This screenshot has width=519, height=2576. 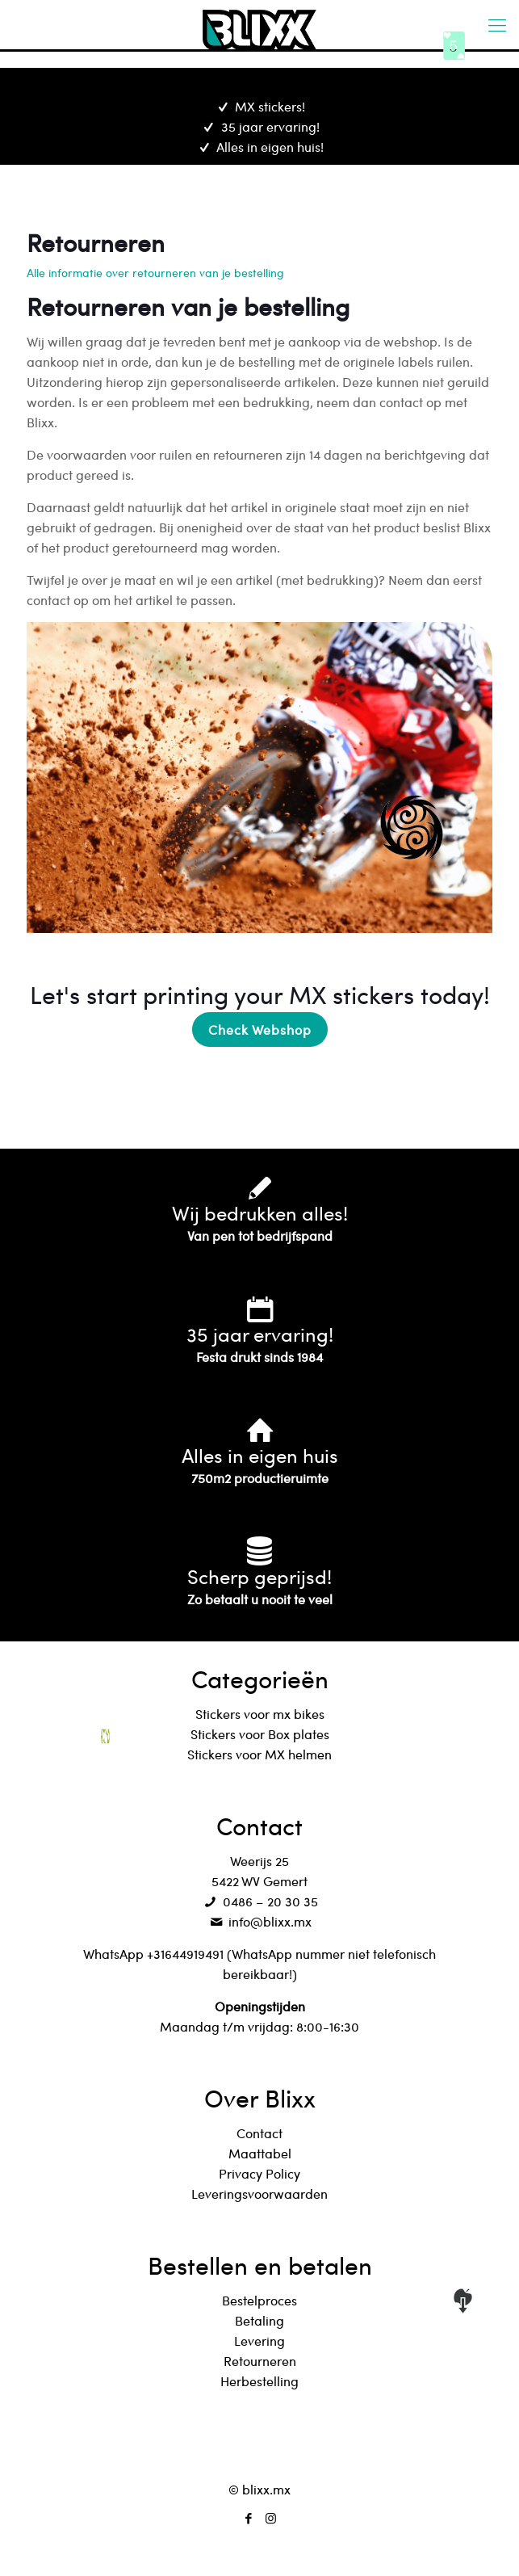 I want to click on indicates gravitational force or physics simulation, so click(x=462, y=2301).